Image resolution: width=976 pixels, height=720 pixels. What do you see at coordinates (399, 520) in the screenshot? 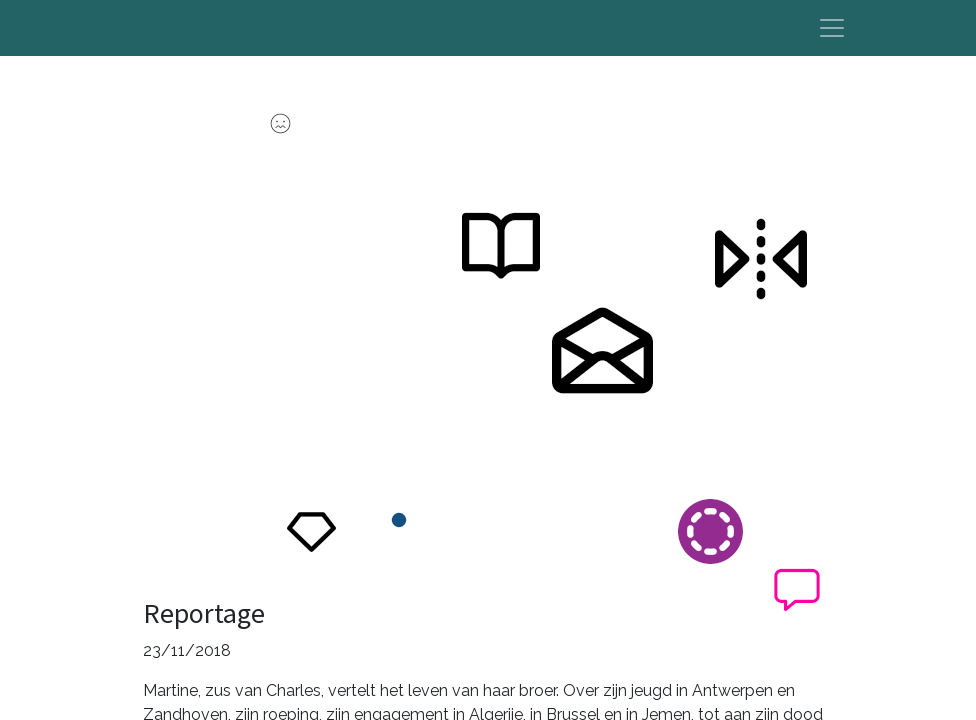
I see `indicates an unread notification or new item` at bounding box center [399, 520].